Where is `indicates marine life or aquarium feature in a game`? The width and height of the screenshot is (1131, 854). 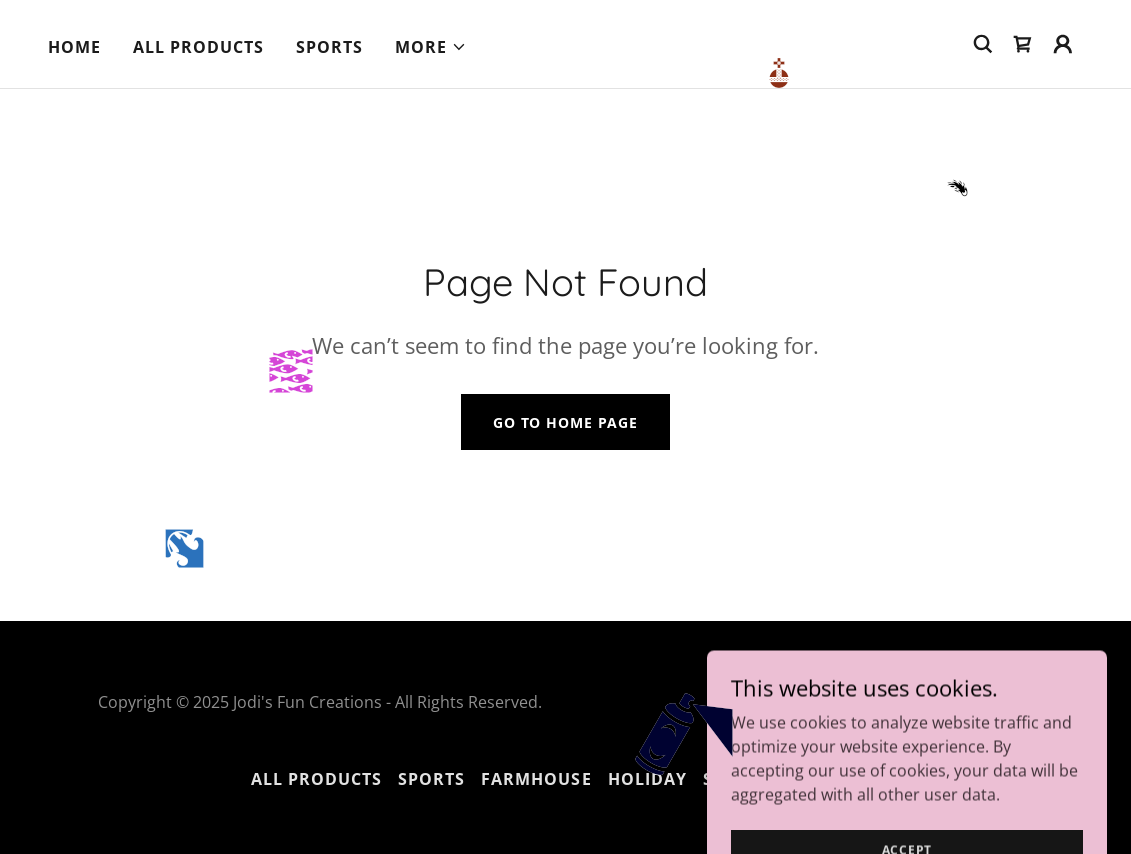
indicates marine life or aquarium feature in a game is located at coordinates (291, 371).